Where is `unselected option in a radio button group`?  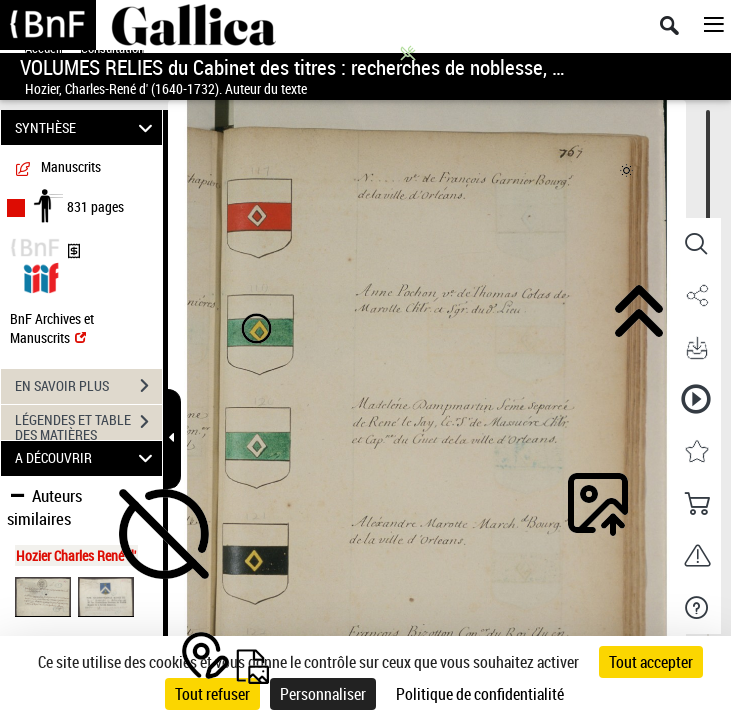
unselected option in a radio button group is located at coordinates (256, 328).